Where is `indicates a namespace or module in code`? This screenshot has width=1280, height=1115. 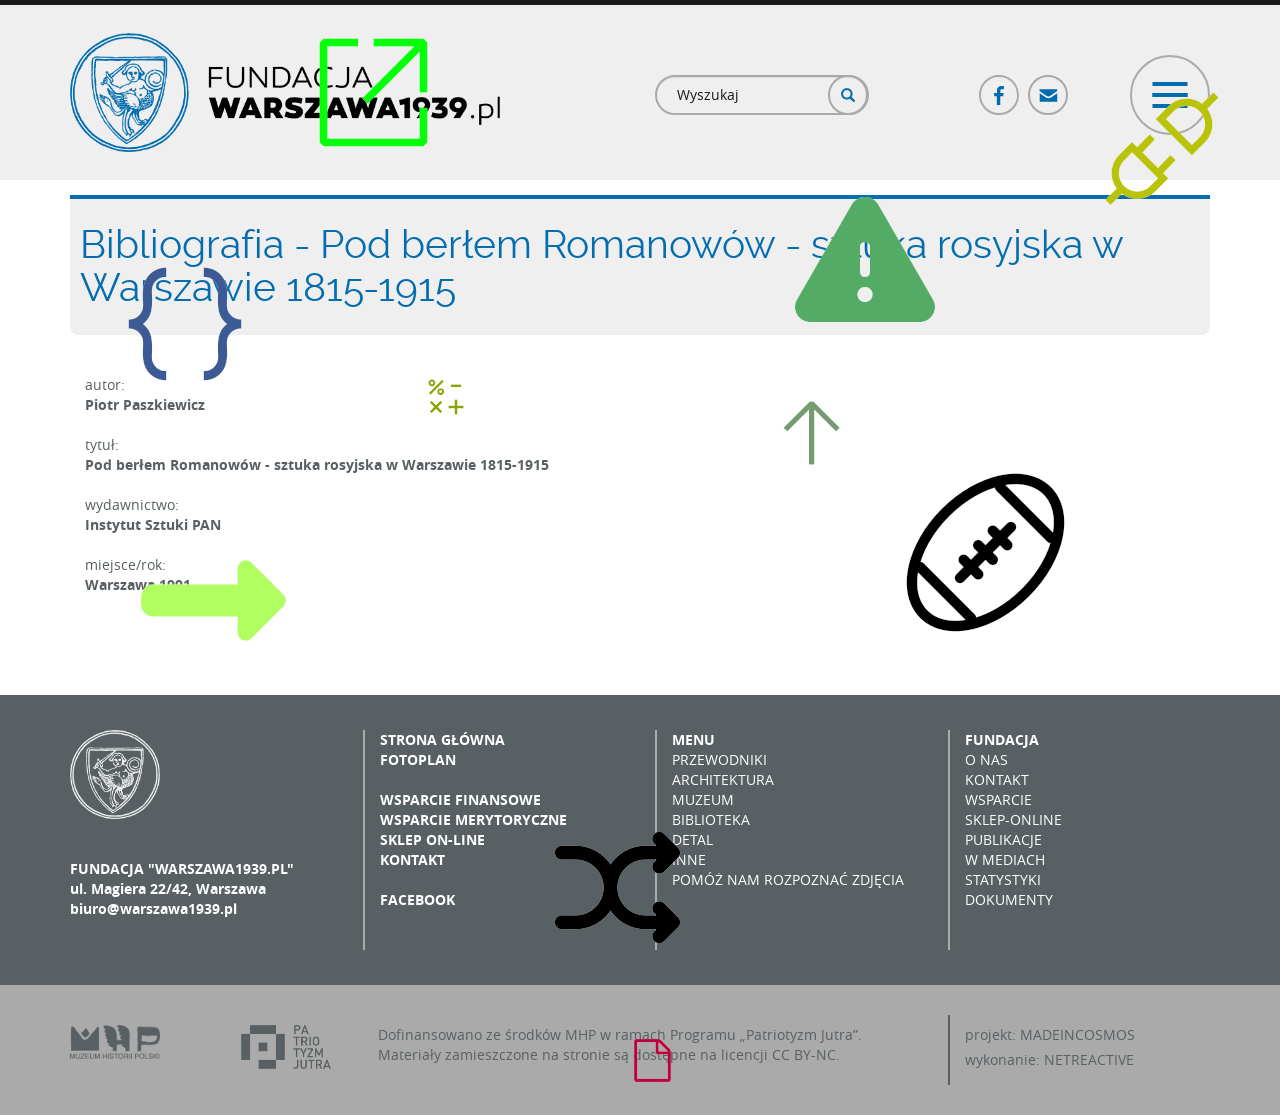
indicates a namespace or module in code is located at coordinates (185, 324).